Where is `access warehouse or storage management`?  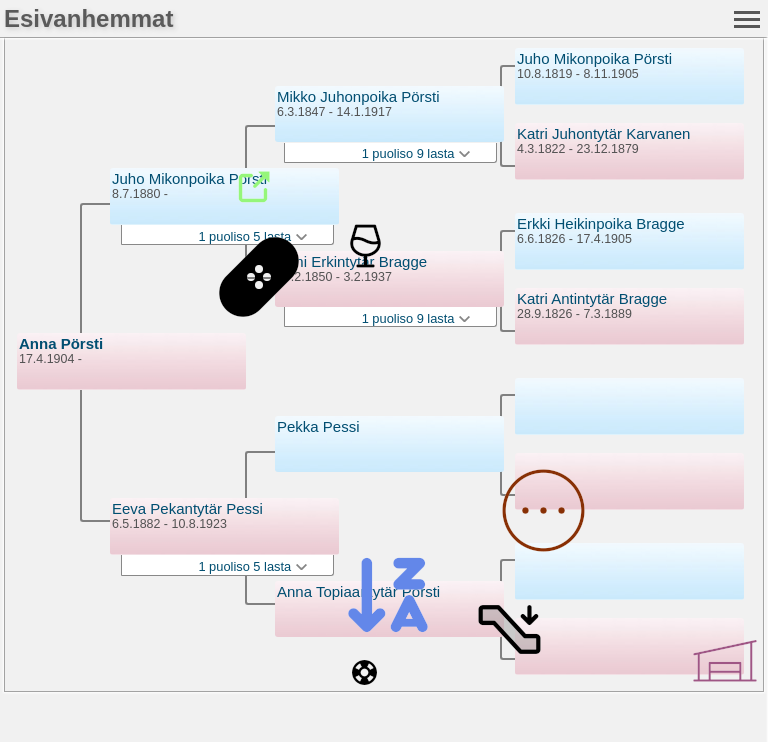 access warehouse or storage management is located at coordinates (725, 663).